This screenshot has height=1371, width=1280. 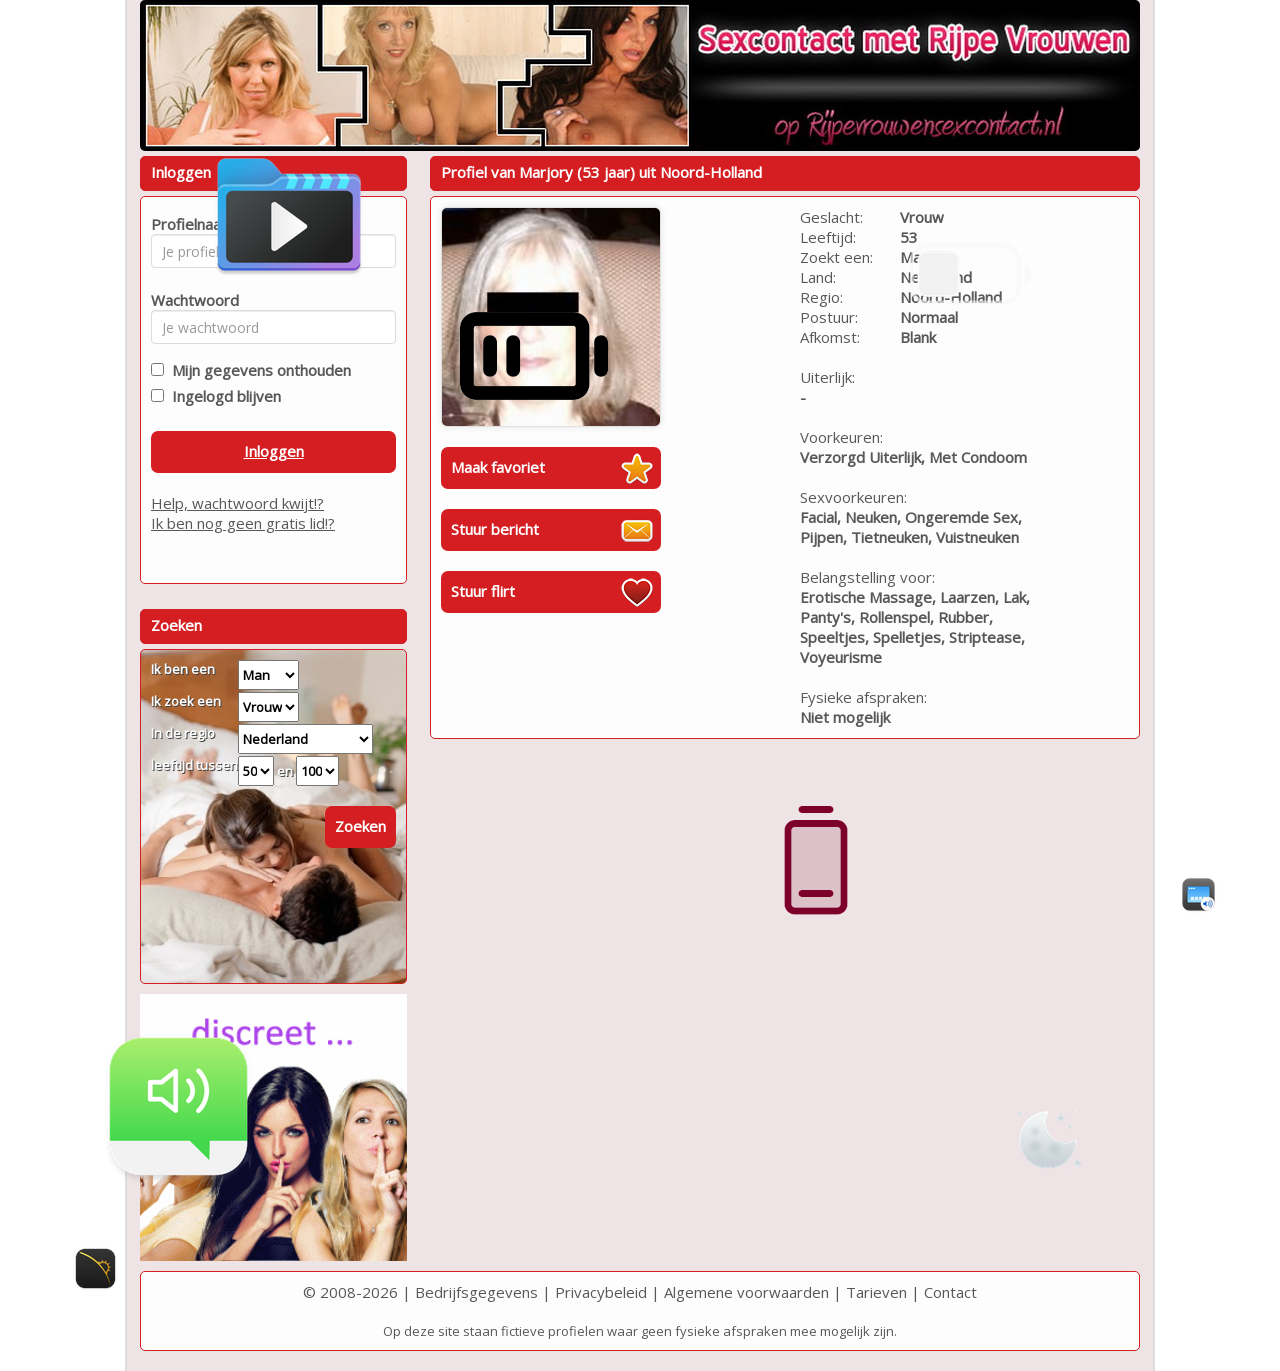 What do you see at coordinates (178, 1106) in the screenshot?
I see `open kmouth text-to-speech application` at bounding box center [178, 1106].